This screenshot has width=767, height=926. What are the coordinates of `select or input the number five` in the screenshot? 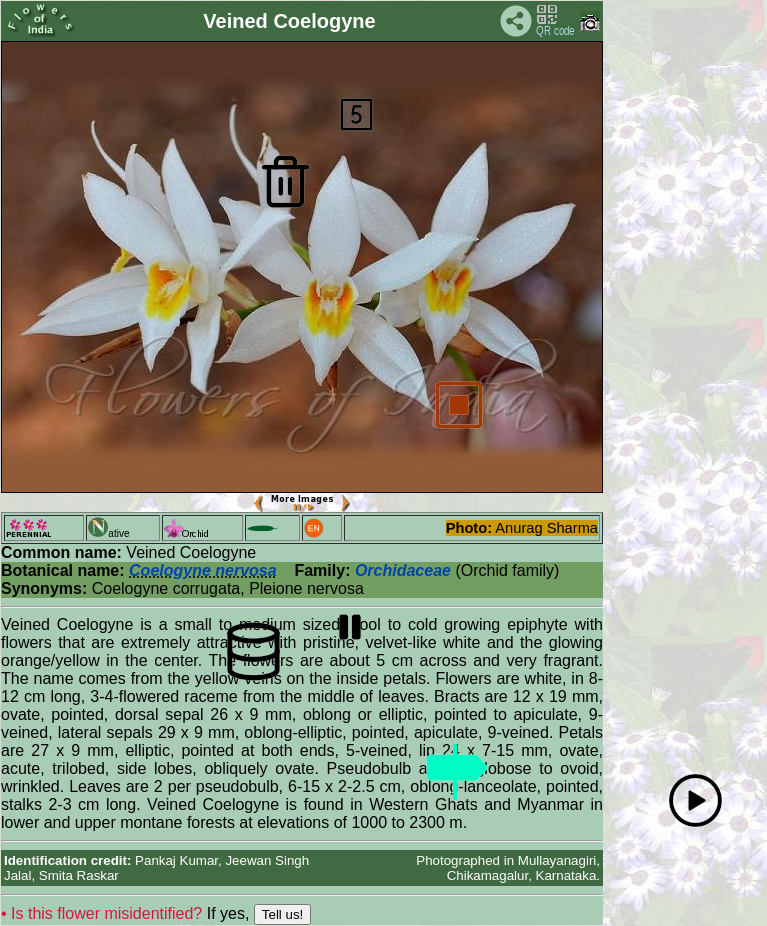 It's located at (356, 114).